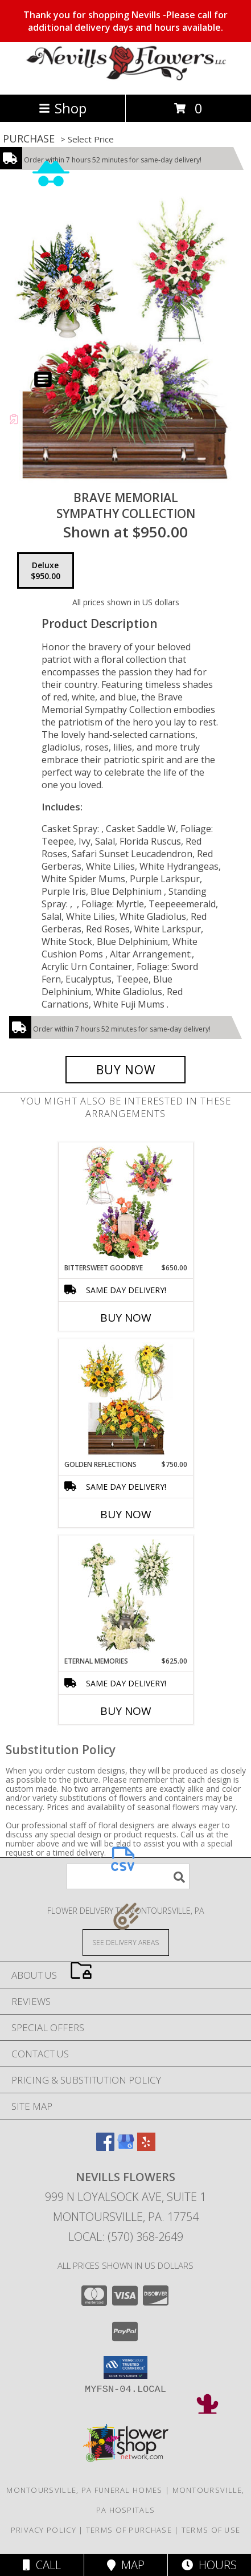 The image size is (251, 2576). I want to click on view article or document content, so click(43, 379).